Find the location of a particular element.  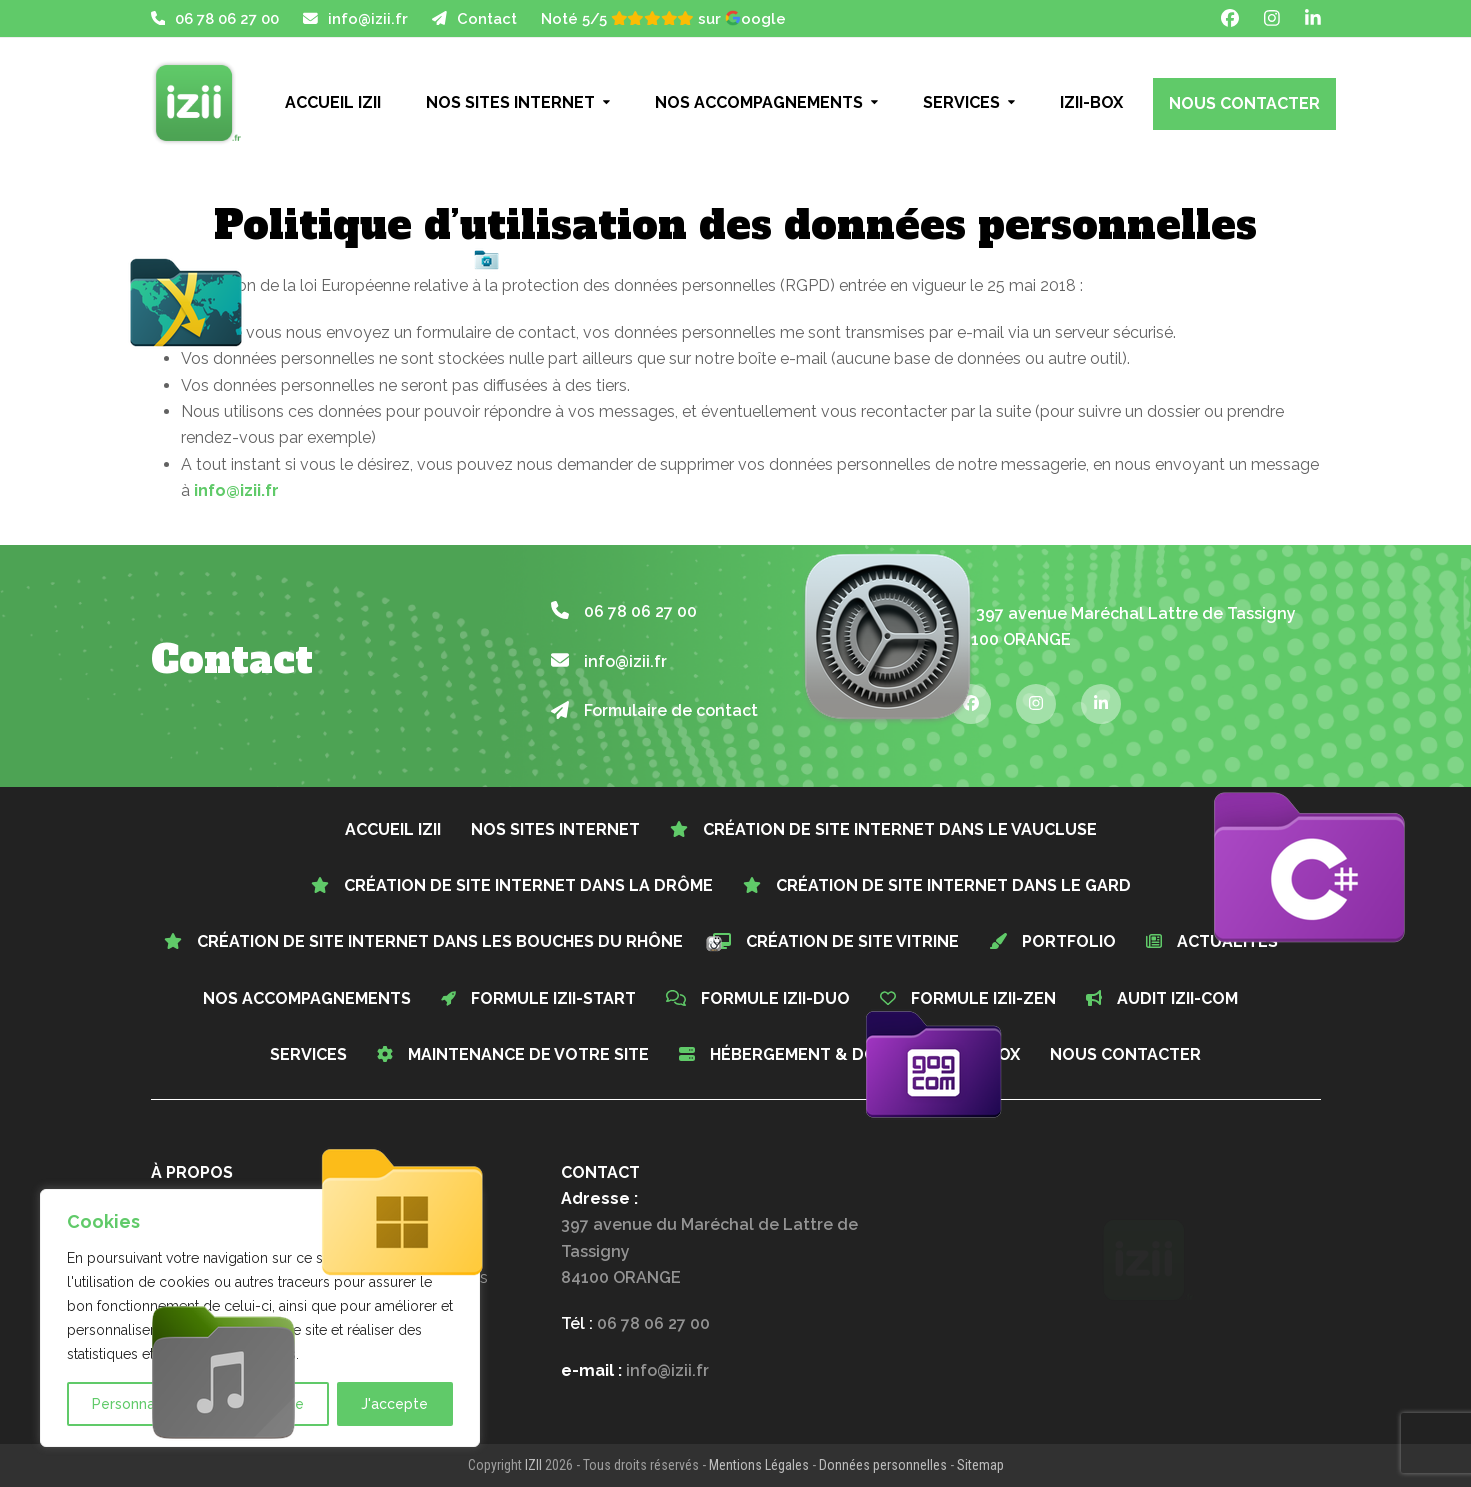

open your music folder is located at coordinates (223, 1372).